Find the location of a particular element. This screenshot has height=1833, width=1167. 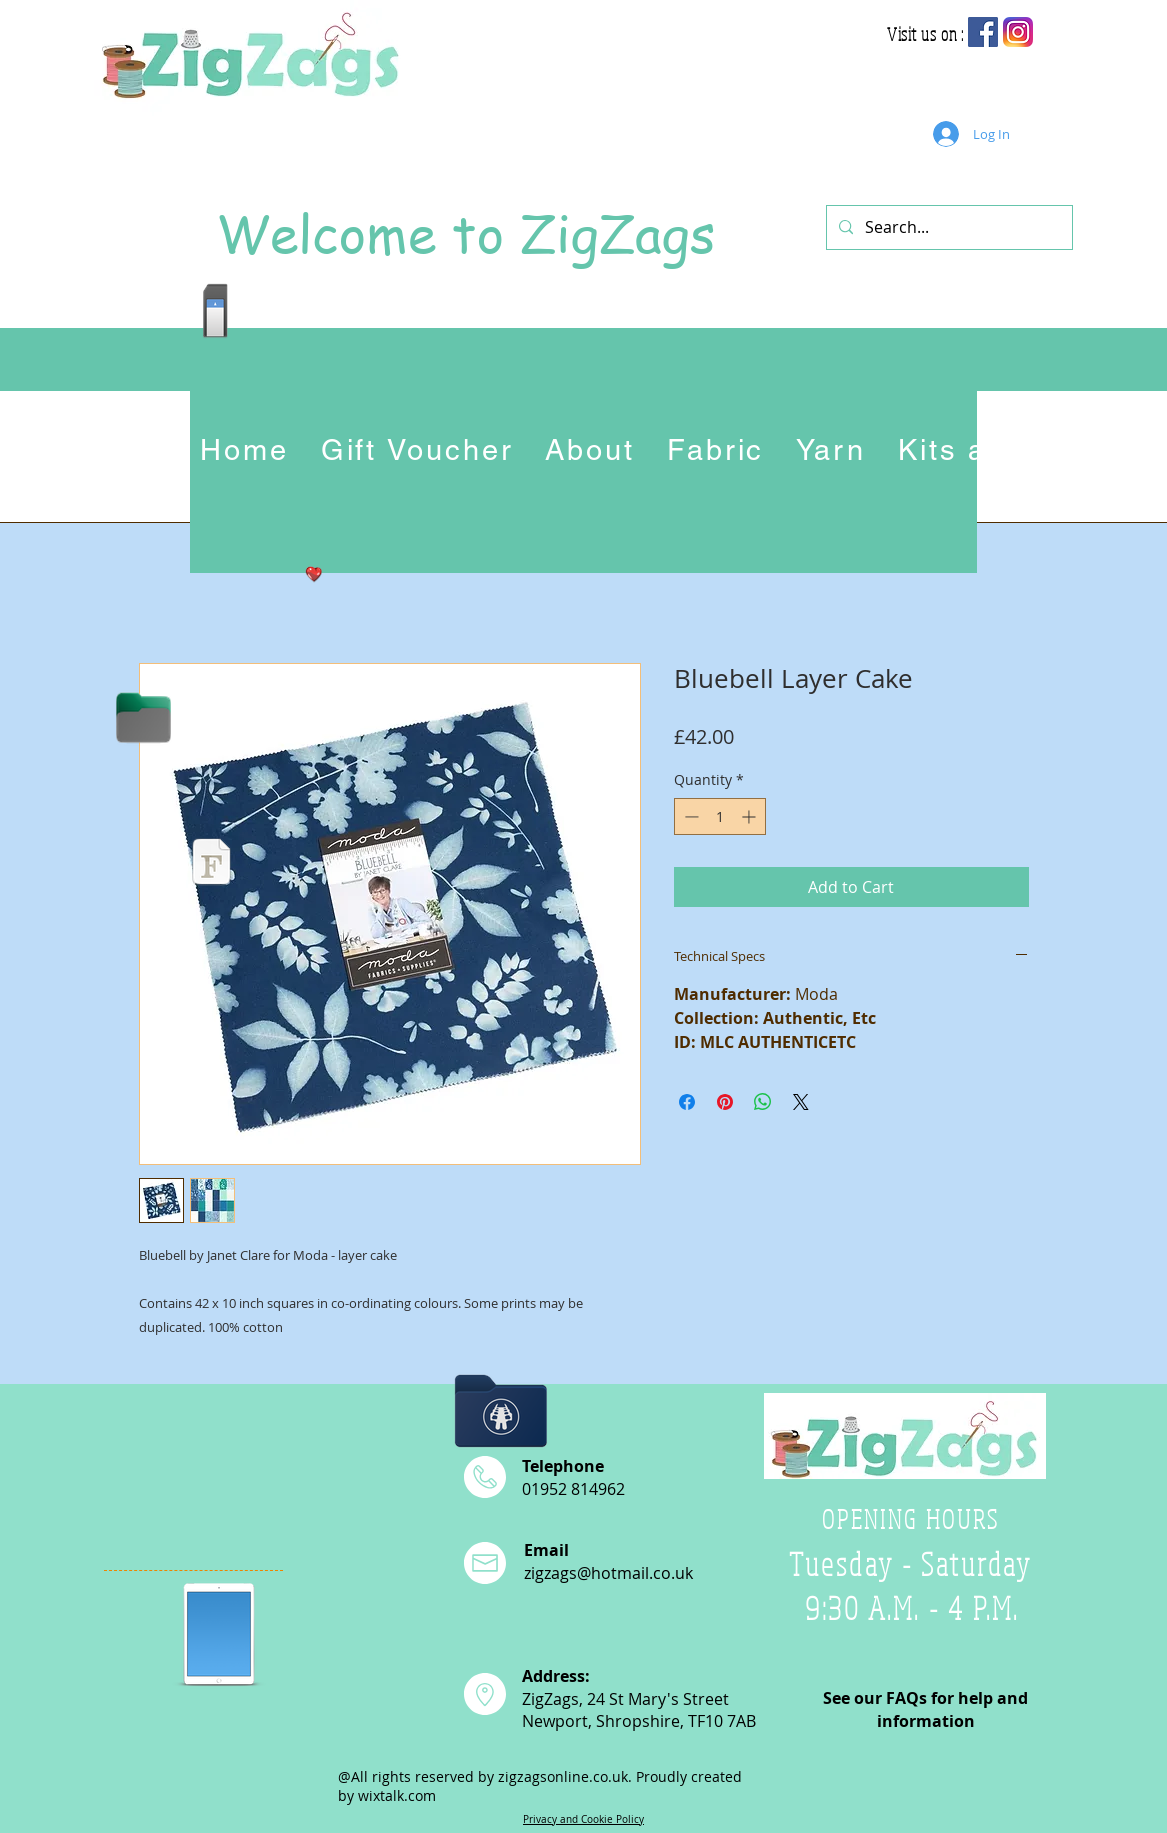

bluetooth device or connection indicator is located at coordinates (132, 206).